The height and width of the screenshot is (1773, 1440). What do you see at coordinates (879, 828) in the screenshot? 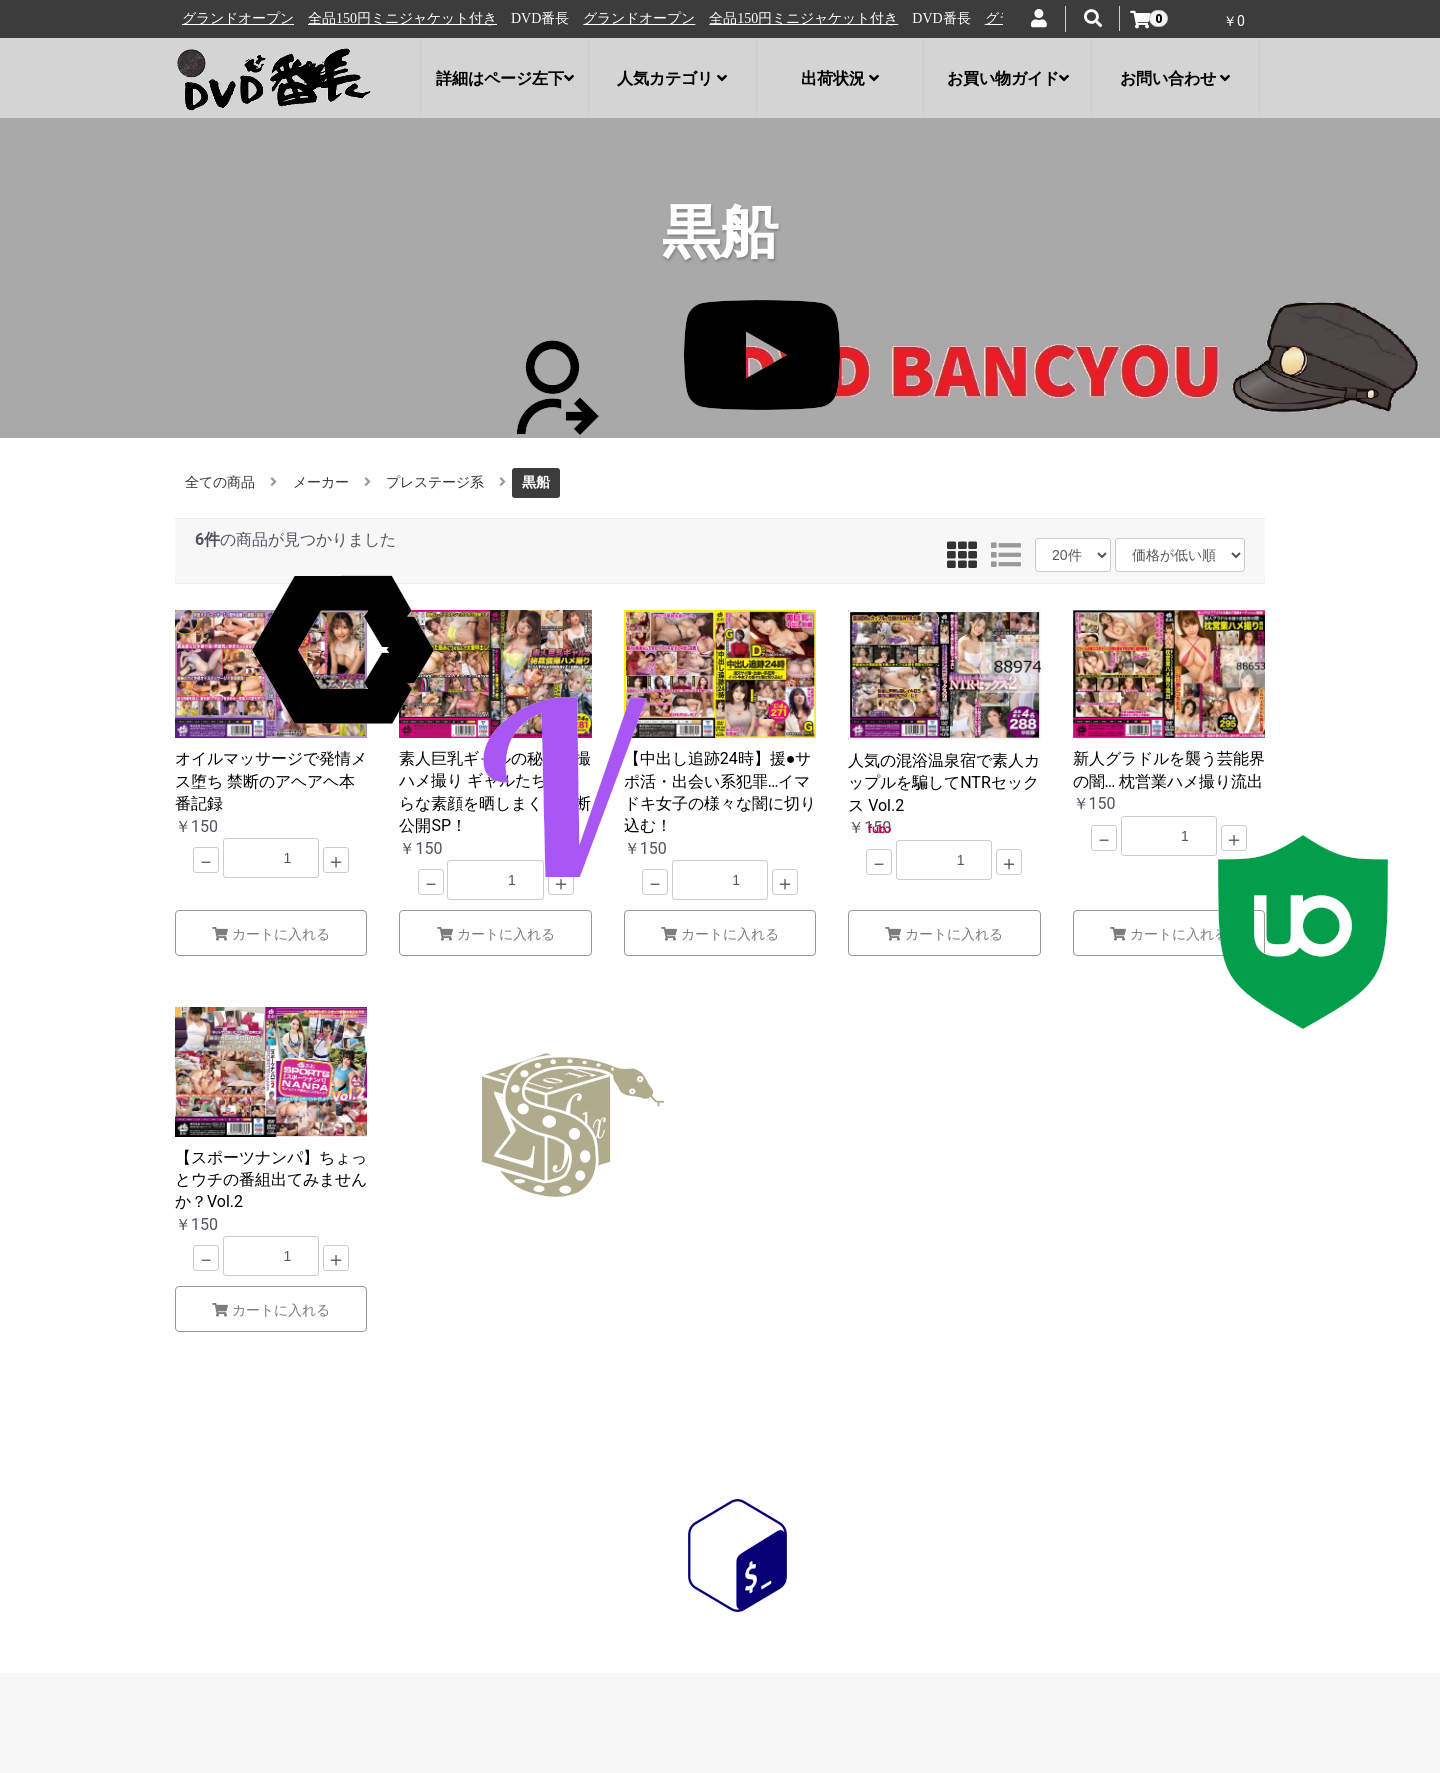
I see `open the fuboTV streaming app` at bounding box center [879, 828].